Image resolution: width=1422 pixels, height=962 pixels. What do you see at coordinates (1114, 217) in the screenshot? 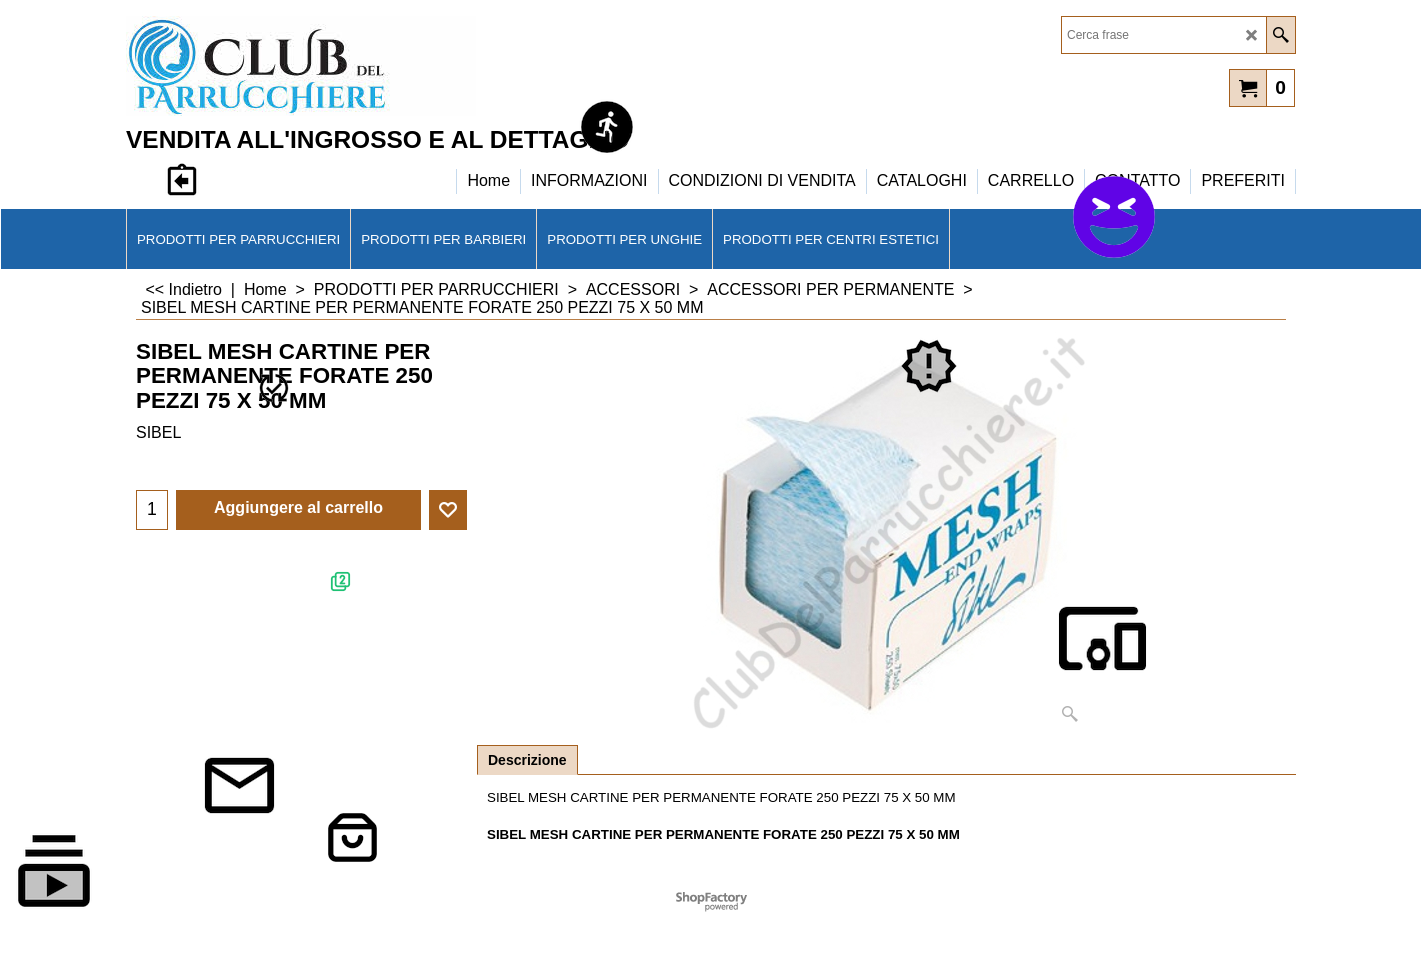
I see `react with a laughing emoji` at bounding box center [1114, 217].